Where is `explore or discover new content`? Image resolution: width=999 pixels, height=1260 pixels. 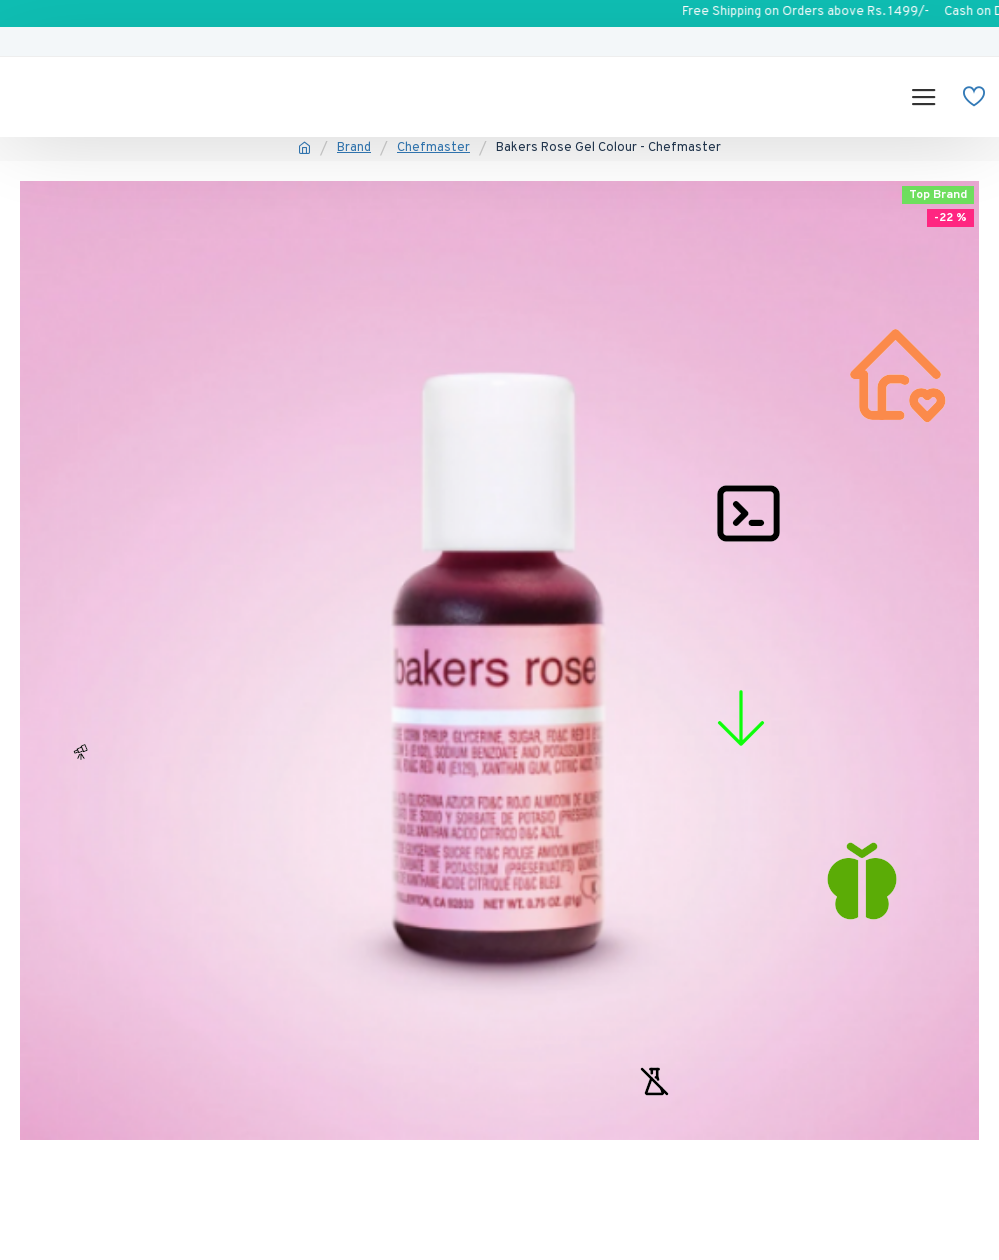
explore or discover new content is located at coordinates (81, 752).